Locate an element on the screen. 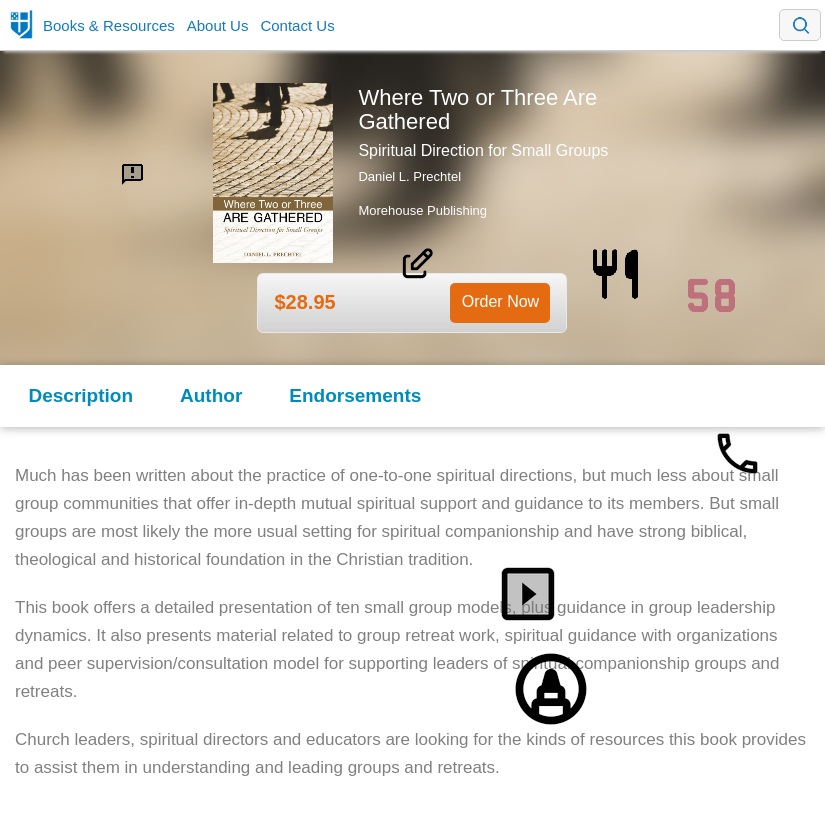 The height and width of the screenshot is (837, 825). start a slideshow presentation is located at coordinates (528, 594).